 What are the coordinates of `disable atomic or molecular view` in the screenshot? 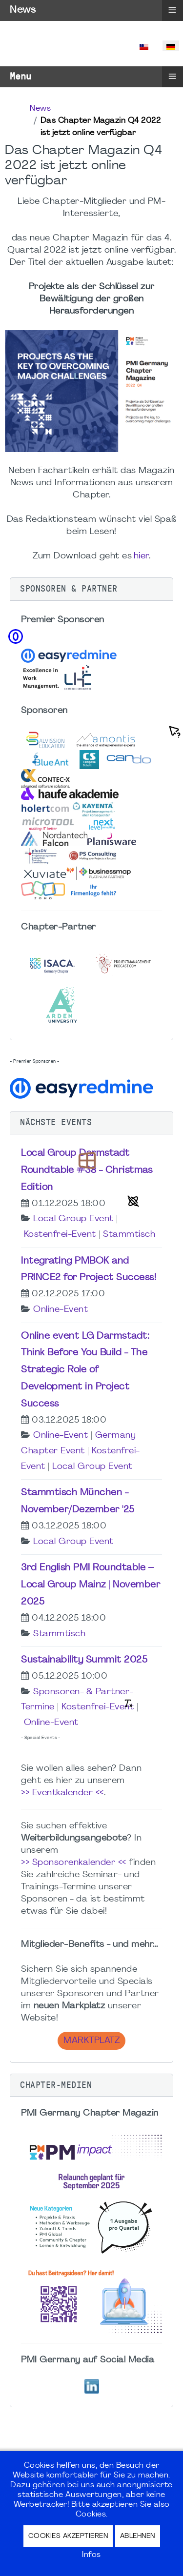 It's located at (133, 1201).